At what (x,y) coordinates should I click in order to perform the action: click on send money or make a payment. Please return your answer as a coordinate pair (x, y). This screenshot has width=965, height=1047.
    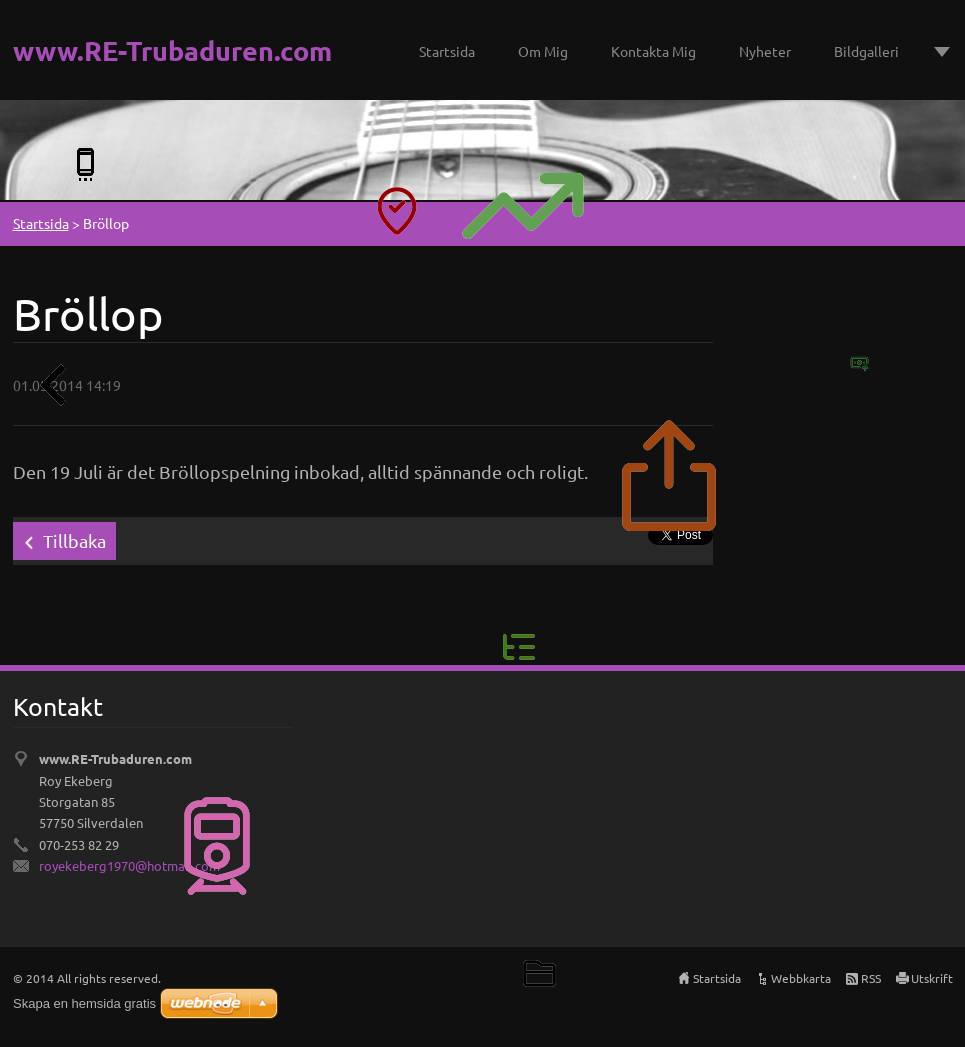
    Looking at the image, I should click on (859, 362).